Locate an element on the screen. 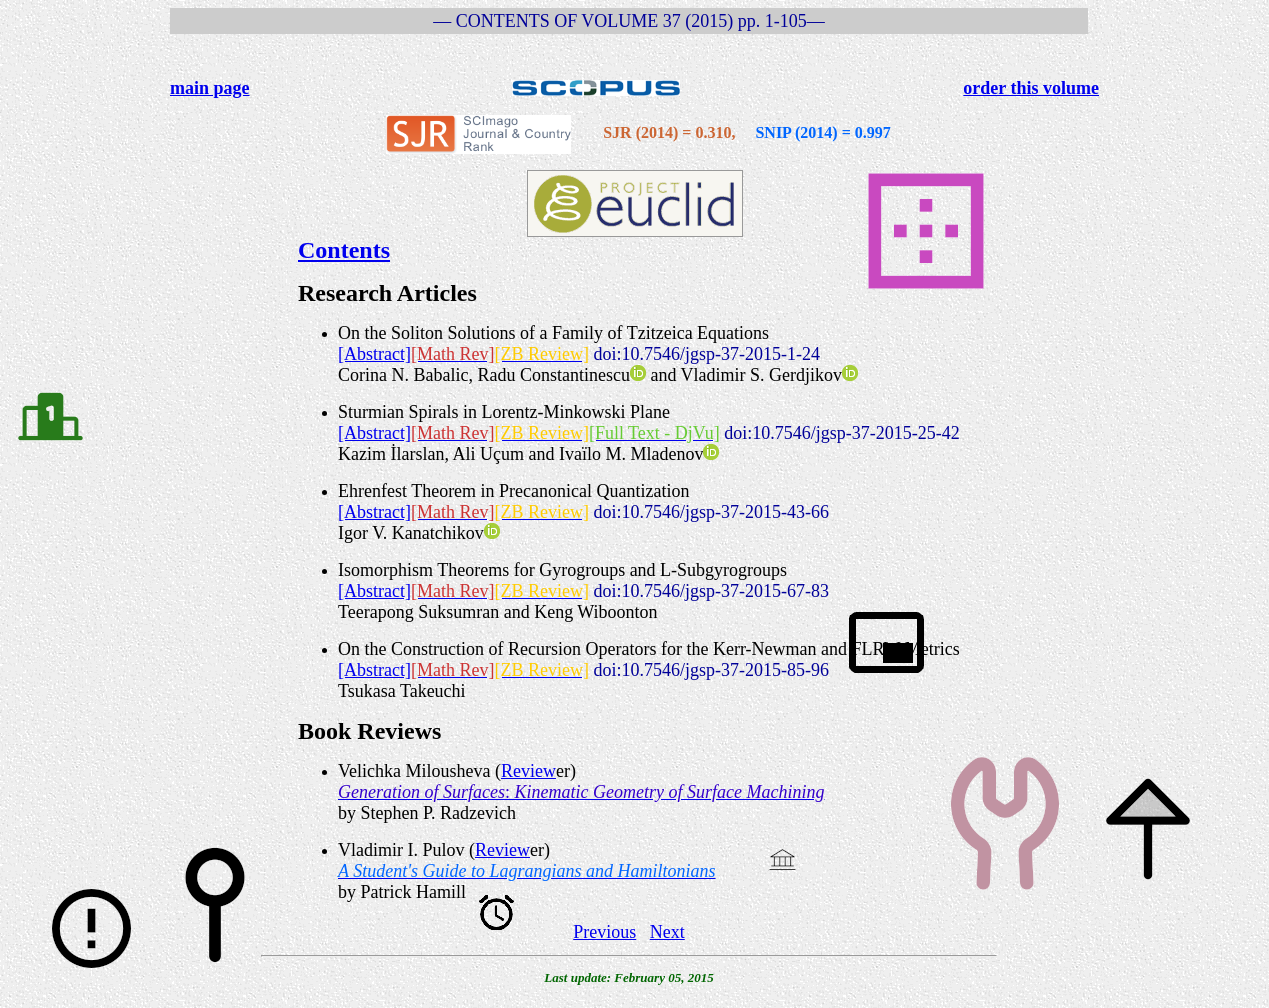 The width and height of the screenshot is (1269, 1008). apply outer border to selection is located at coordinates (926, 231).